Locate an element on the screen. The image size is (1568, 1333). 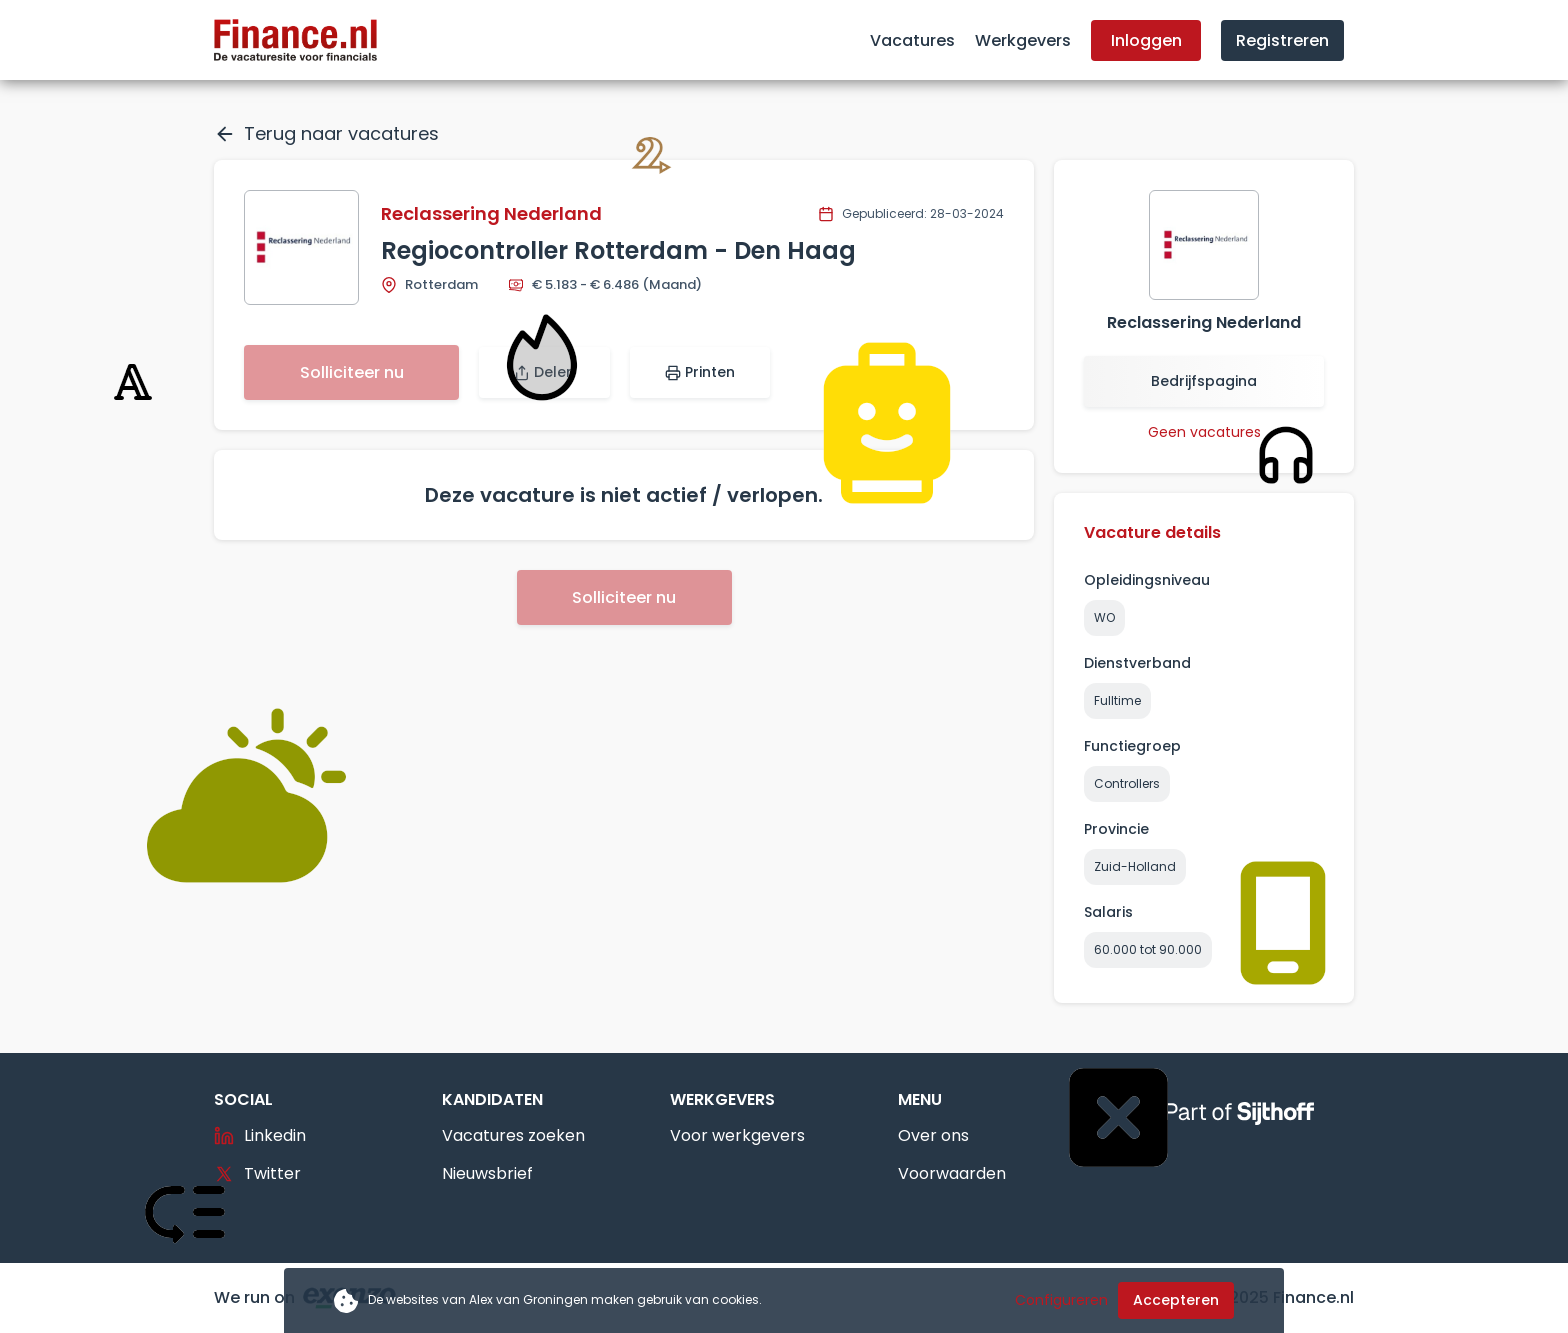
indicates partly cloudy weather conditions is located at coordinates (246, 795).